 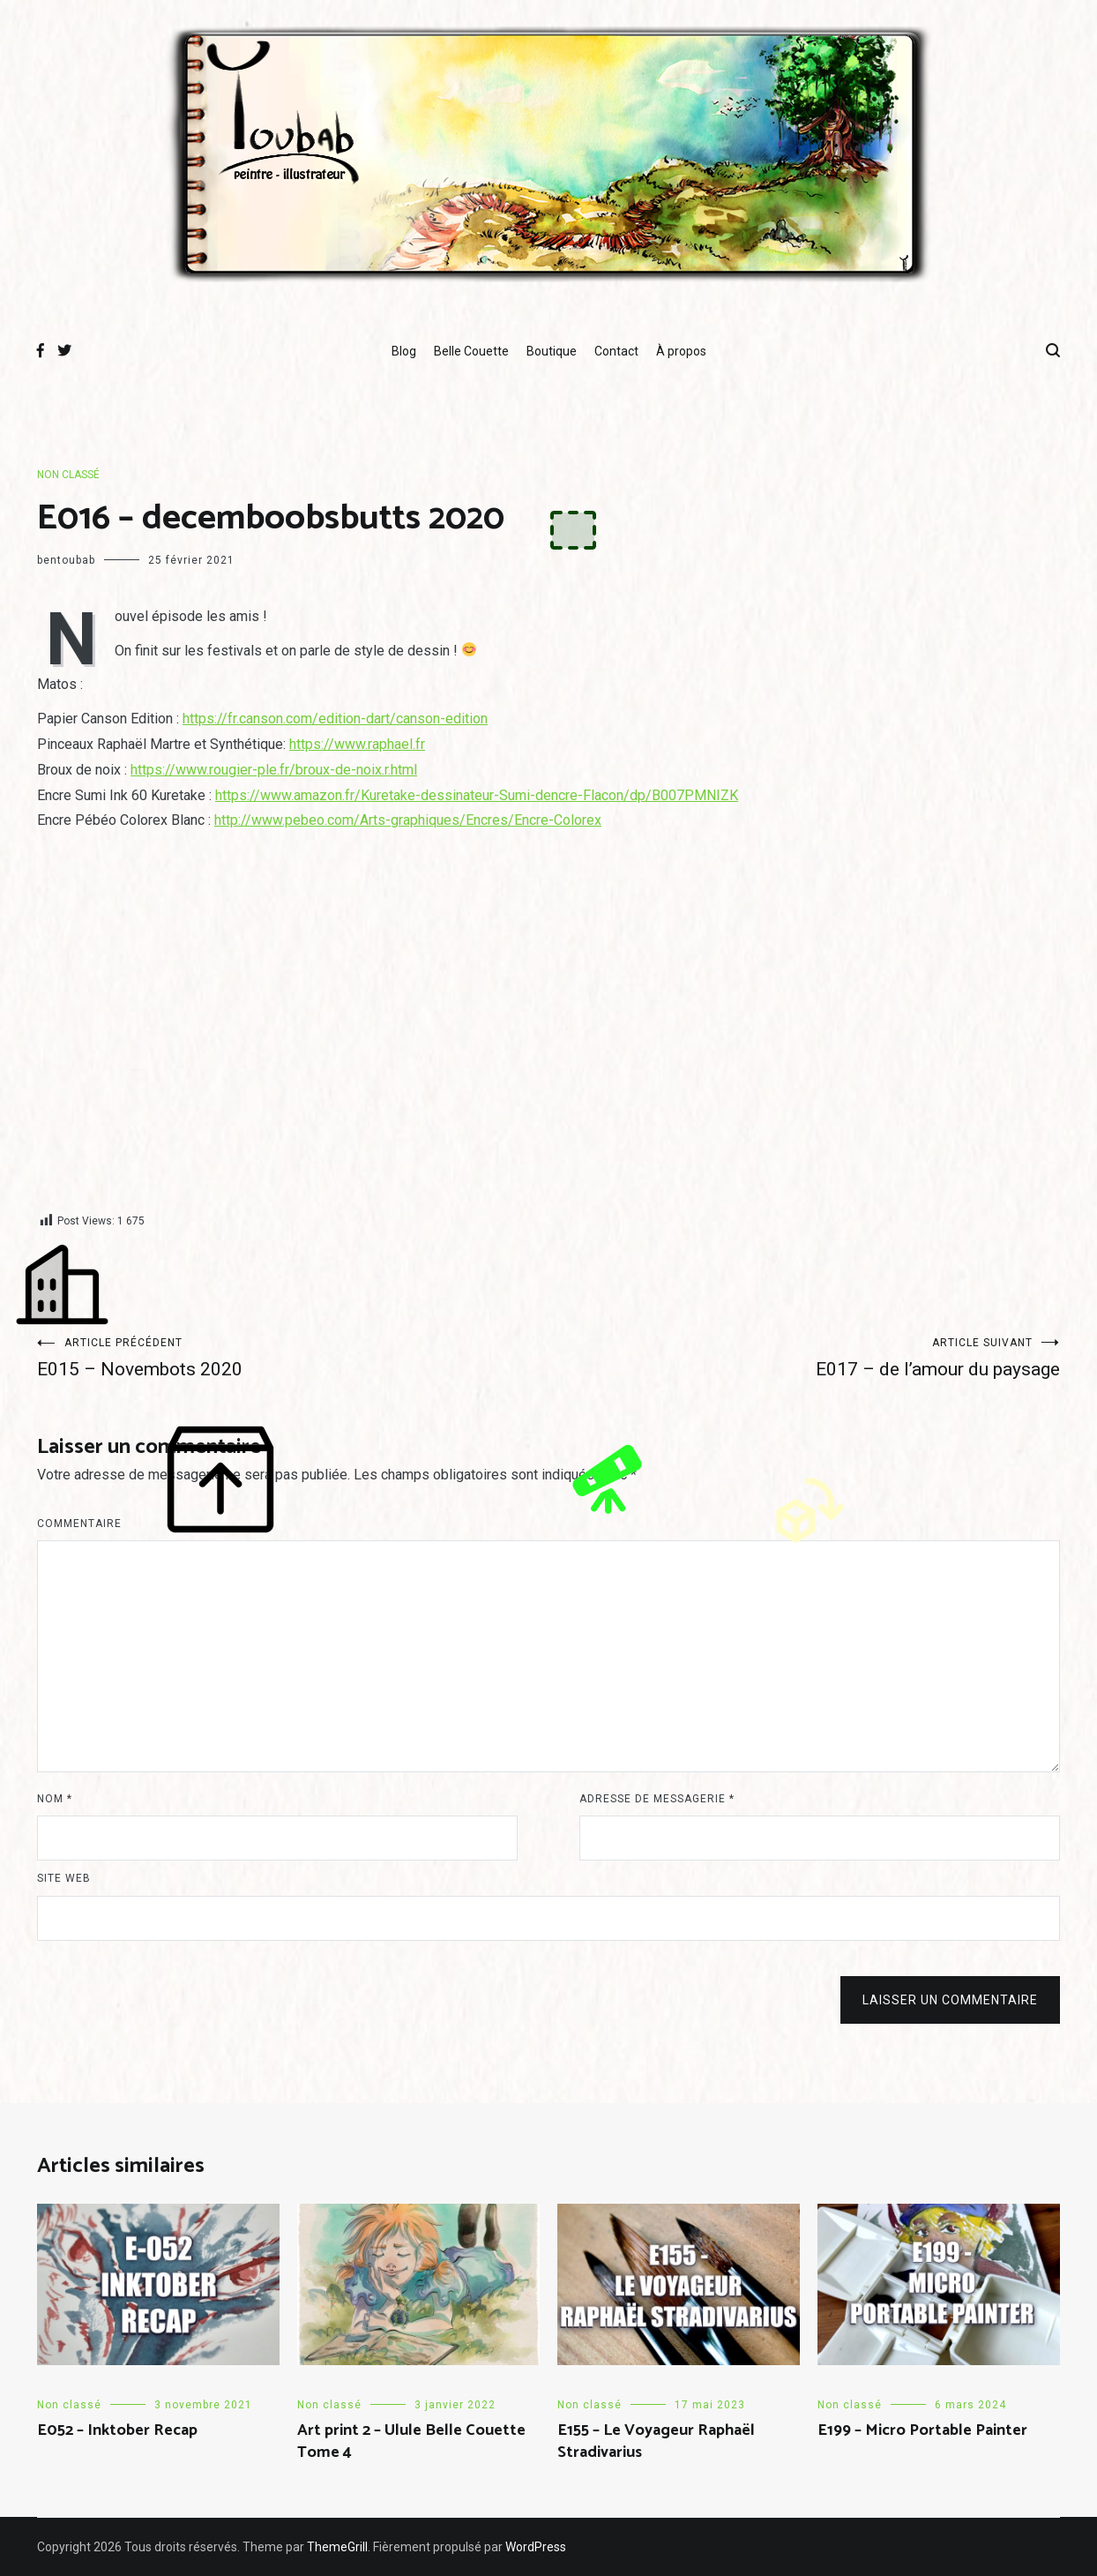 What do you see at coordinates (607, 1479) in the screenshot?
I see `explore or discover new content` at bounding box center [607, 1479].